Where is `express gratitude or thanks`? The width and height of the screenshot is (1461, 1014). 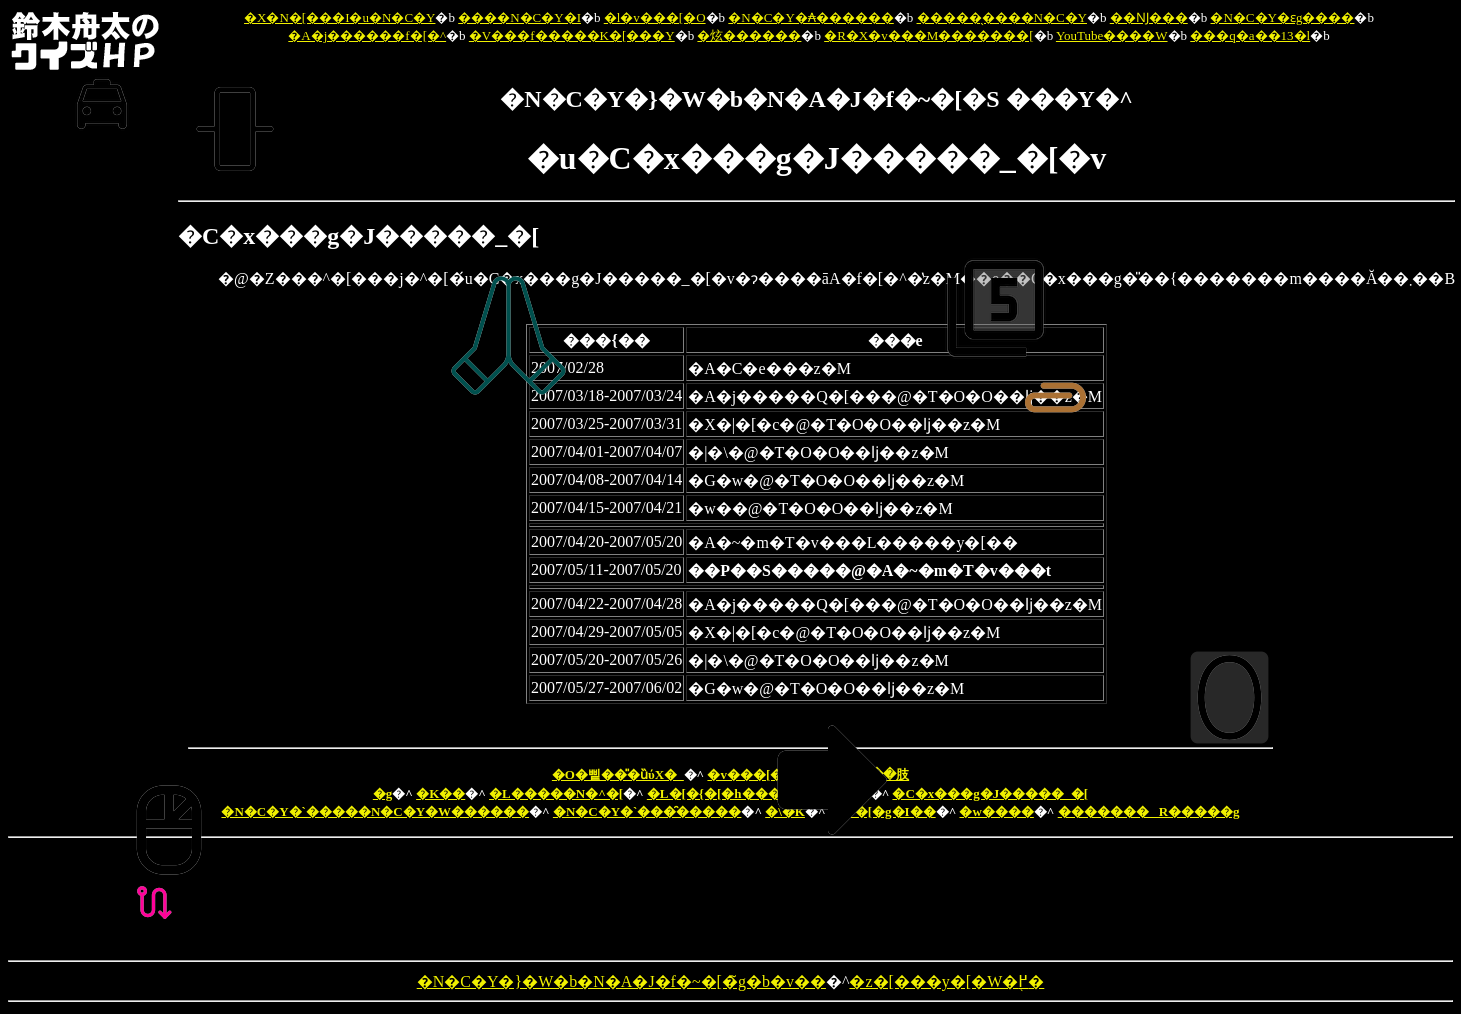 express gratitude or thanks is located at coordinates (508, 337).